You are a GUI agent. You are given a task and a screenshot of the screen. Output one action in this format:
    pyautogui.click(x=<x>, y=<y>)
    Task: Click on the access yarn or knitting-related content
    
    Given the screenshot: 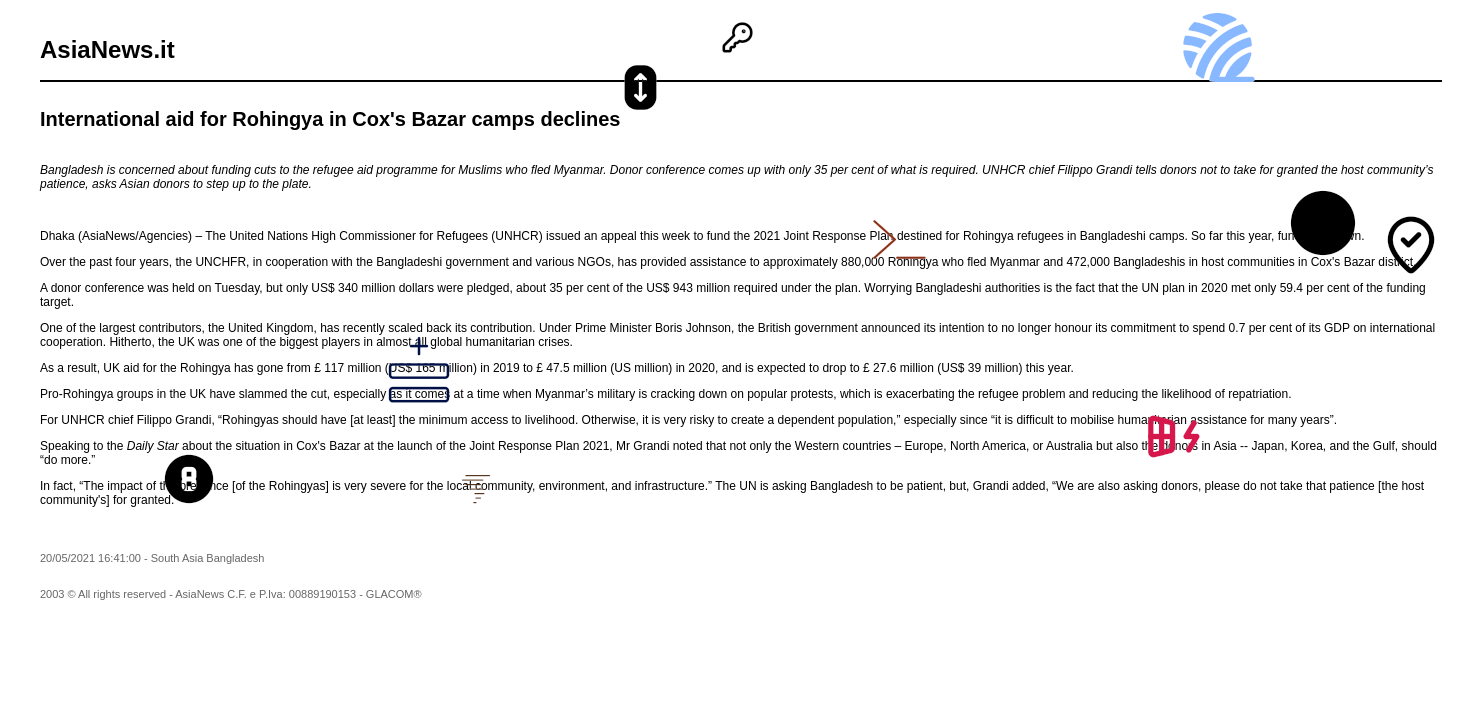 What is the action you would take?
    pyautogui.click(x=1217, y=47)
    